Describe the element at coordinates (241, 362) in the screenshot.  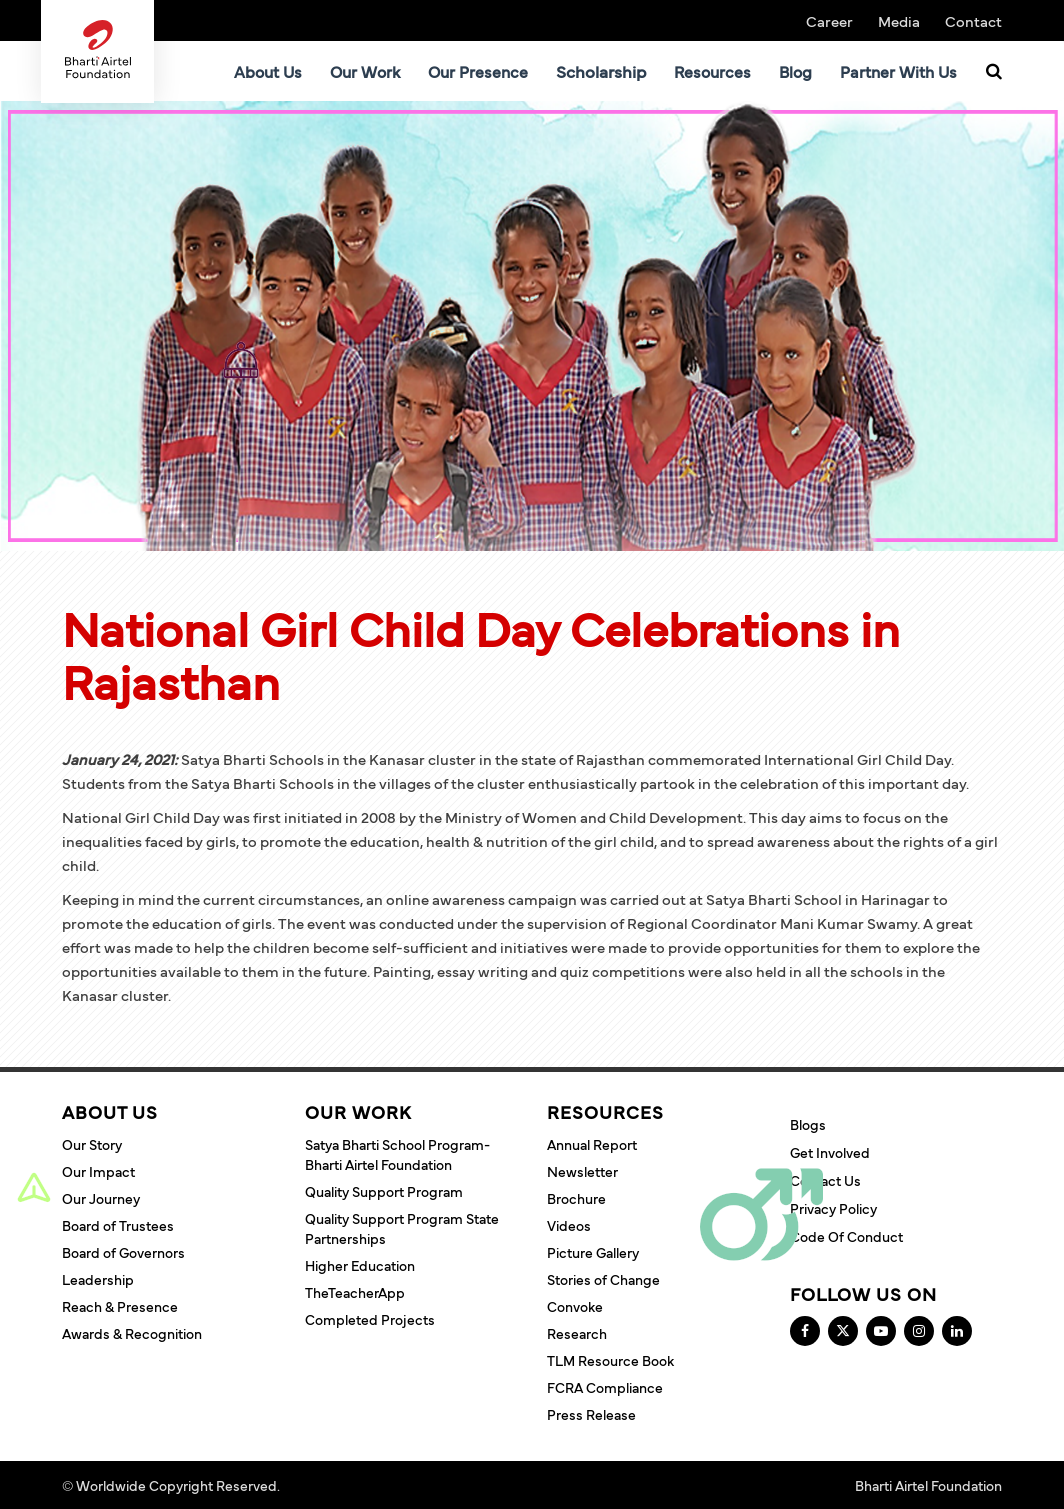
I see `browse winter apparel or accessories` at that location.